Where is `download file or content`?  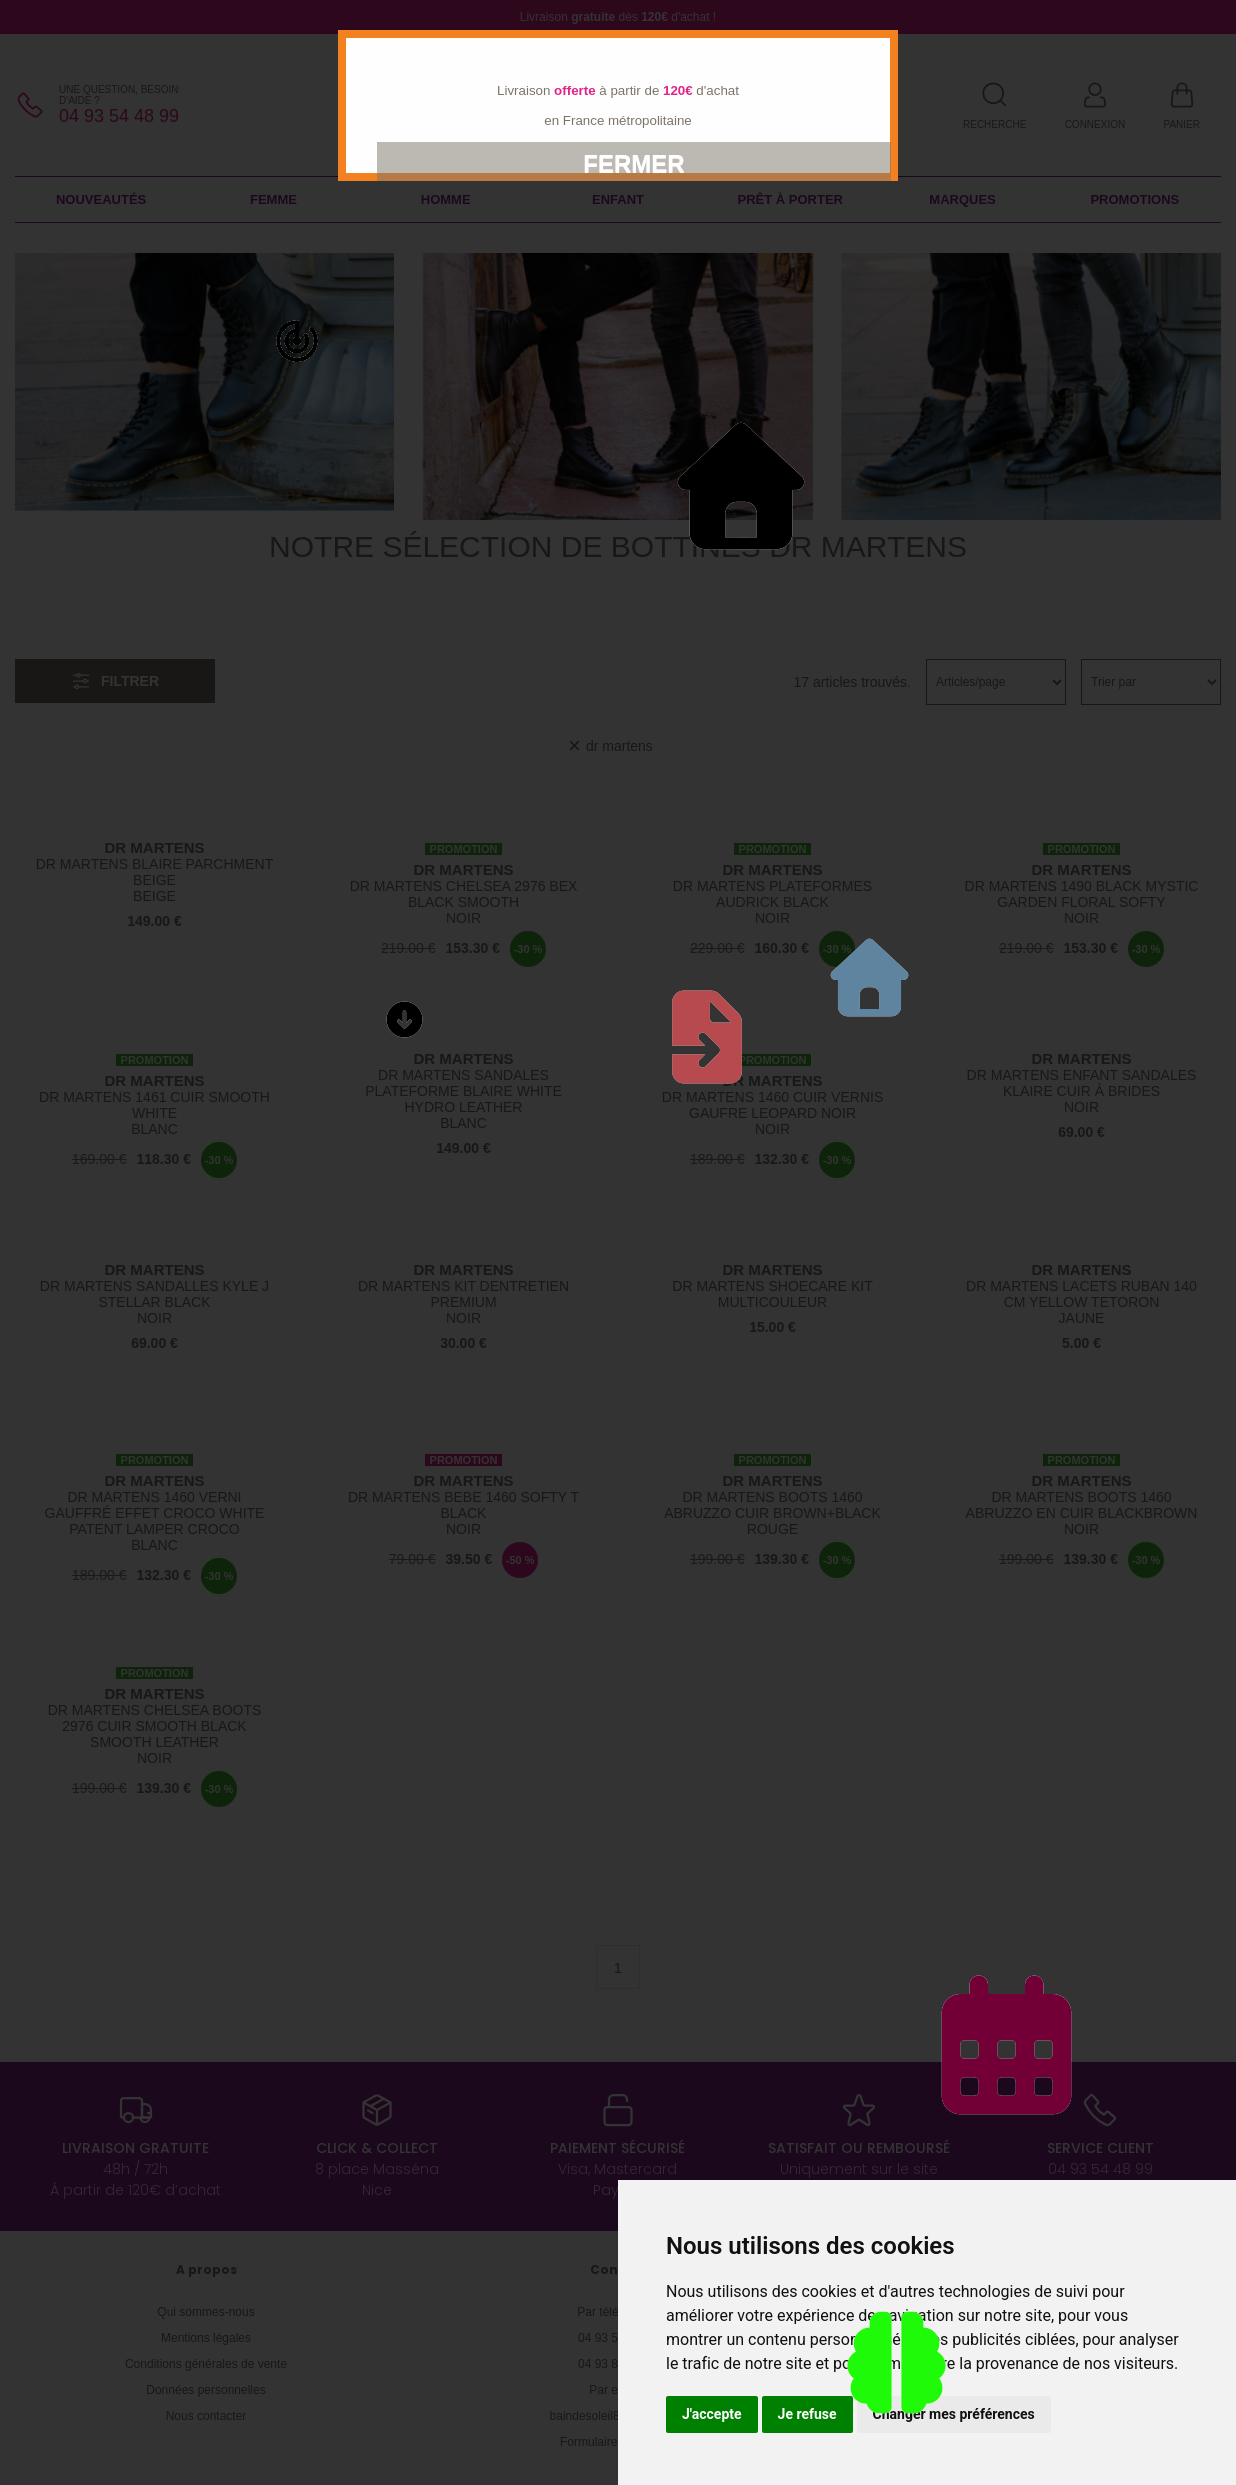 download file or content is located at coordinates (404, 1019).